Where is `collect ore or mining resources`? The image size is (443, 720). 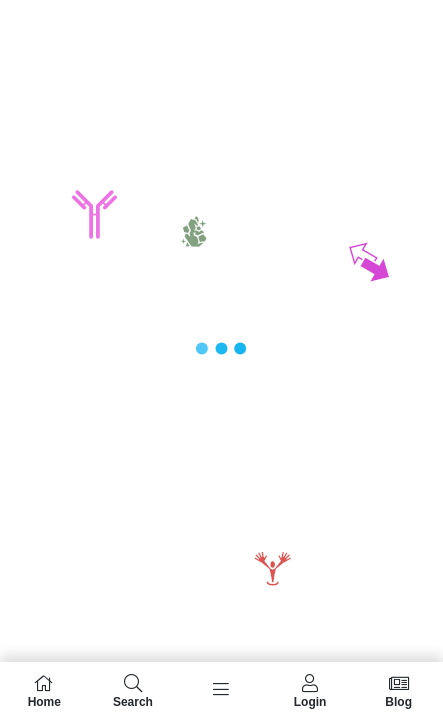 collect ore or mining resources is located at coordinates (193, 231).